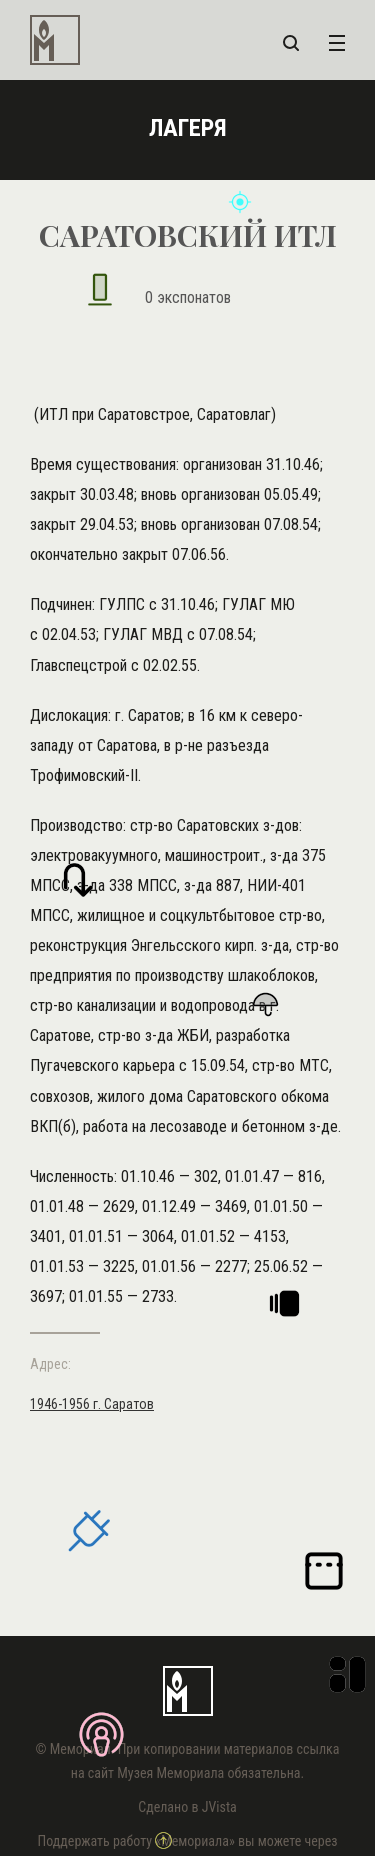 This screenshot has height=1856, width=375. Describe the element at coordinates (284, 1303) in the screenshot. I see `view version history` at that location.